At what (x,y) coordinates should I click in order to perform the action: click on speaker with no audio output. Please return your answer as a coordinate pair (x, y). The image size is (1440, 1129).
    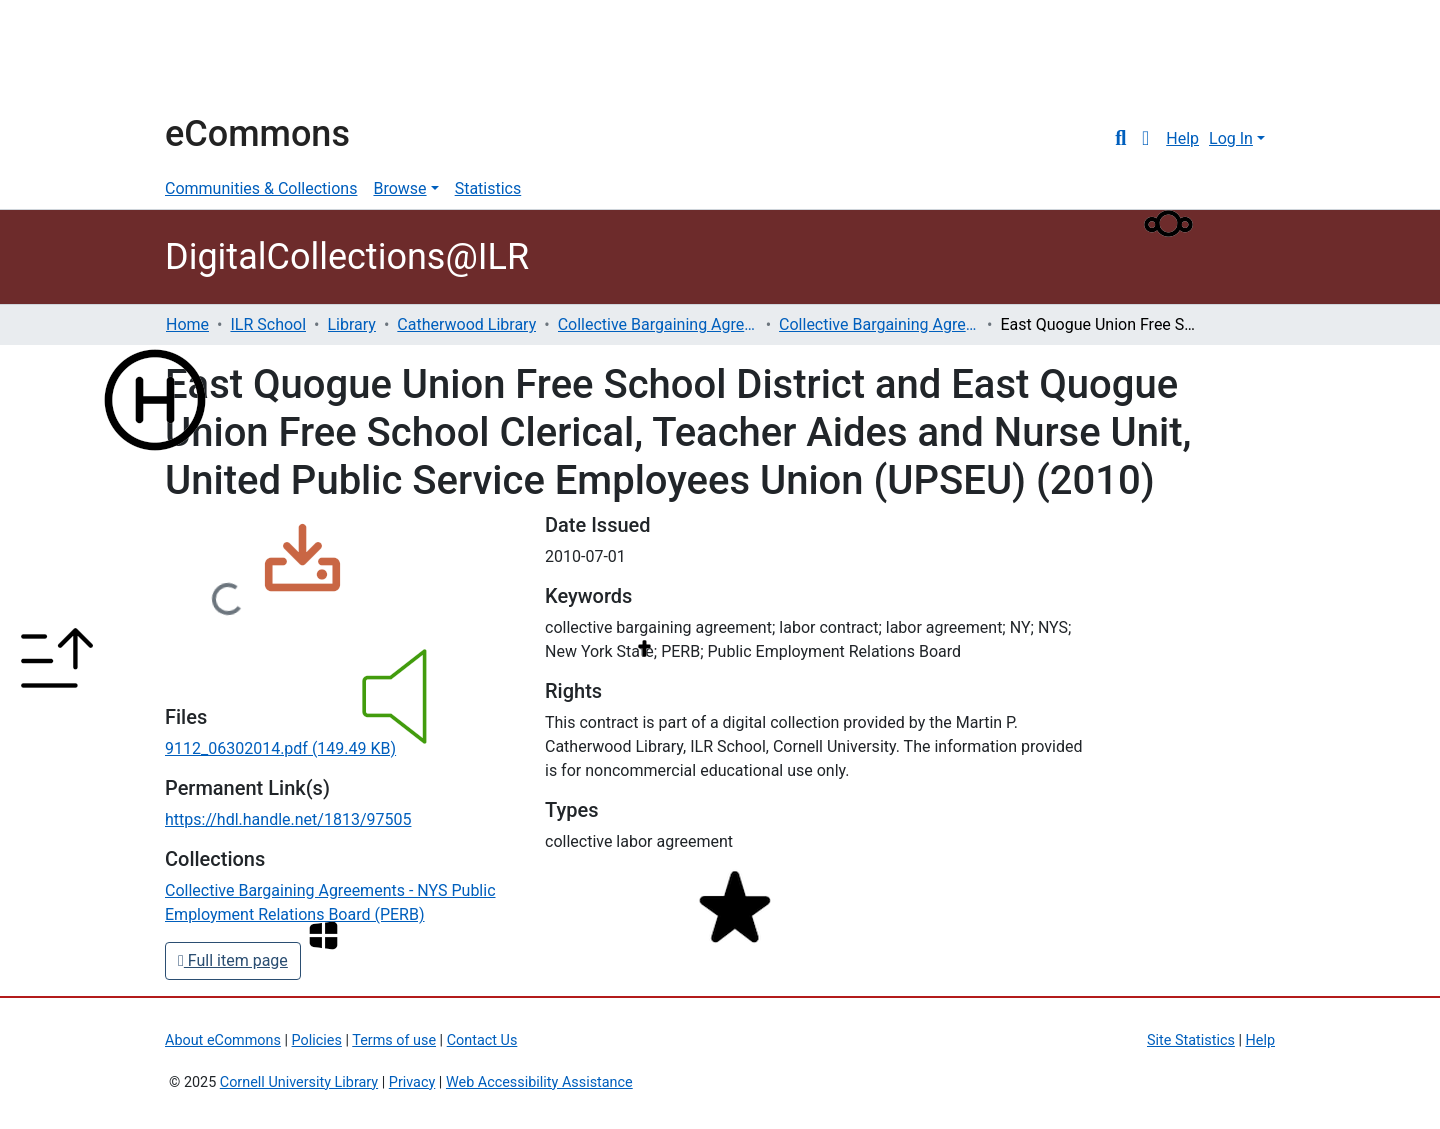
    Looking at the image, I should click on (409, 696).